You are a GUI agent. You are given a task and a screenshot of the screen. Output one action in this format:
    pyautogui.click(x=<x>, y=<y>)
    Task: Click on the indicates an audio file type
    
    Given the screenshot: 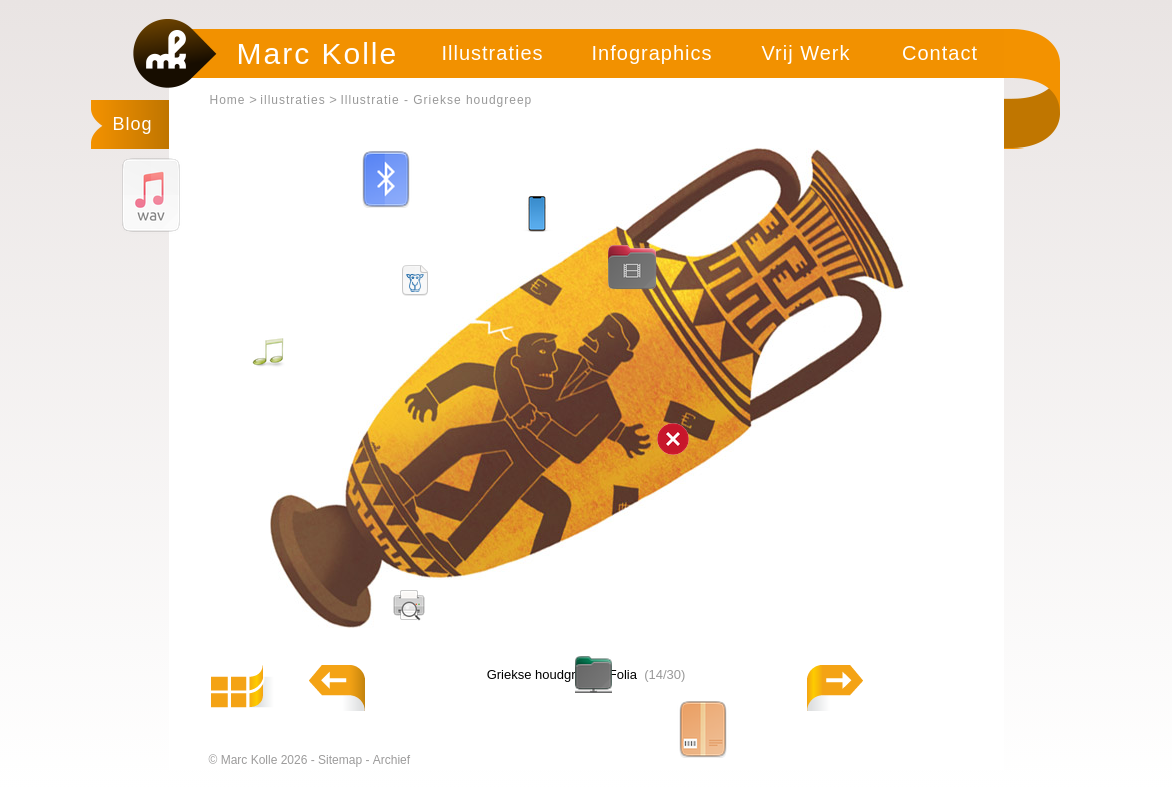 What is the action you would take?
    pyautogui.click(x=268, y=352)
    